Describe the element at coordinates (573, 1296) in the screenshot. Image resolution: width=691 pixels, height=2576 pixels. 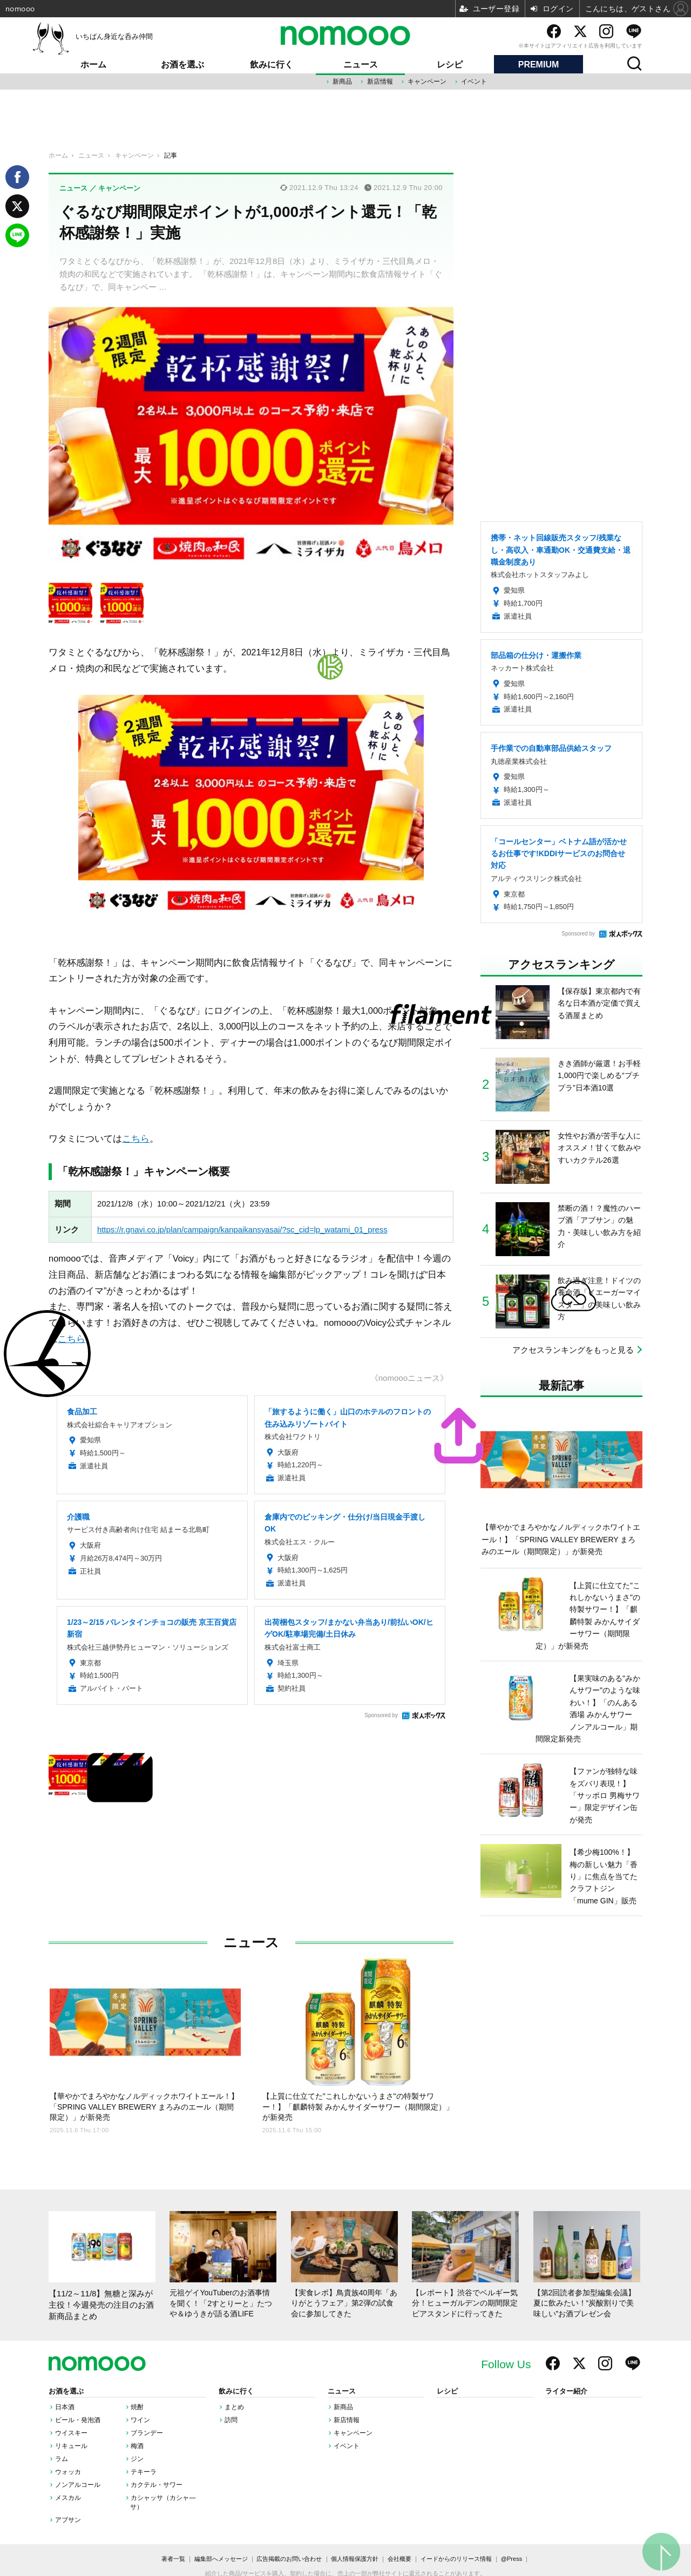
I see `open jsfiddle code editor` at that location.